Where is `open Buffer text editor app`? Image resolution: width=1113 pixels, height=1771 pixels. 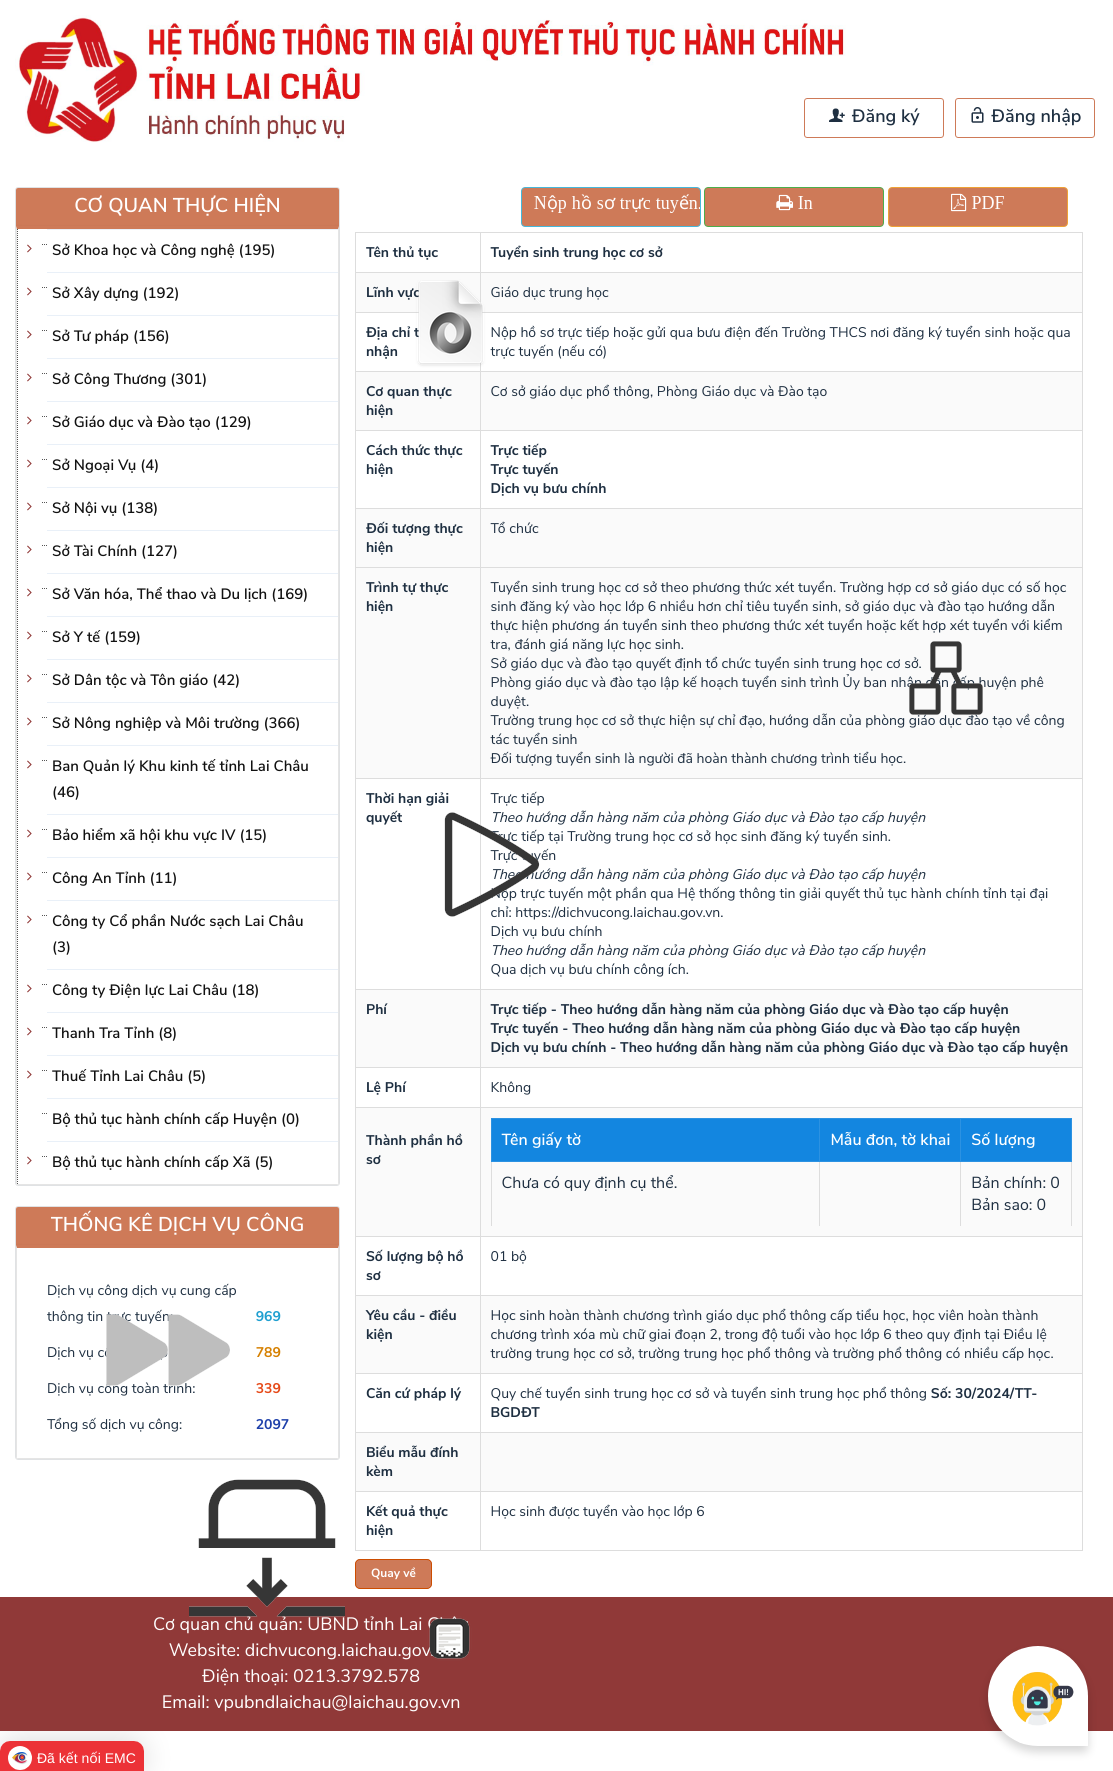 open Buffer text editor app is located at coordinates (449, 1638).